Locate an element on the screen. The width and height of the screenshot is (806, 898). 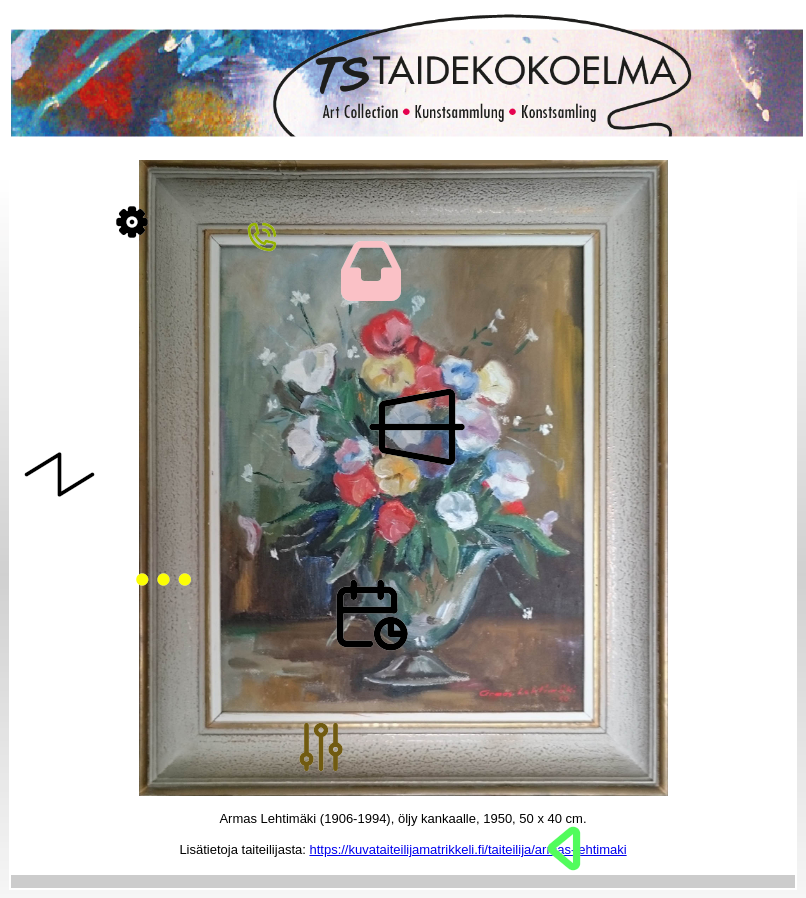
adjust settings or preferences is located at coordinates (321, 747).